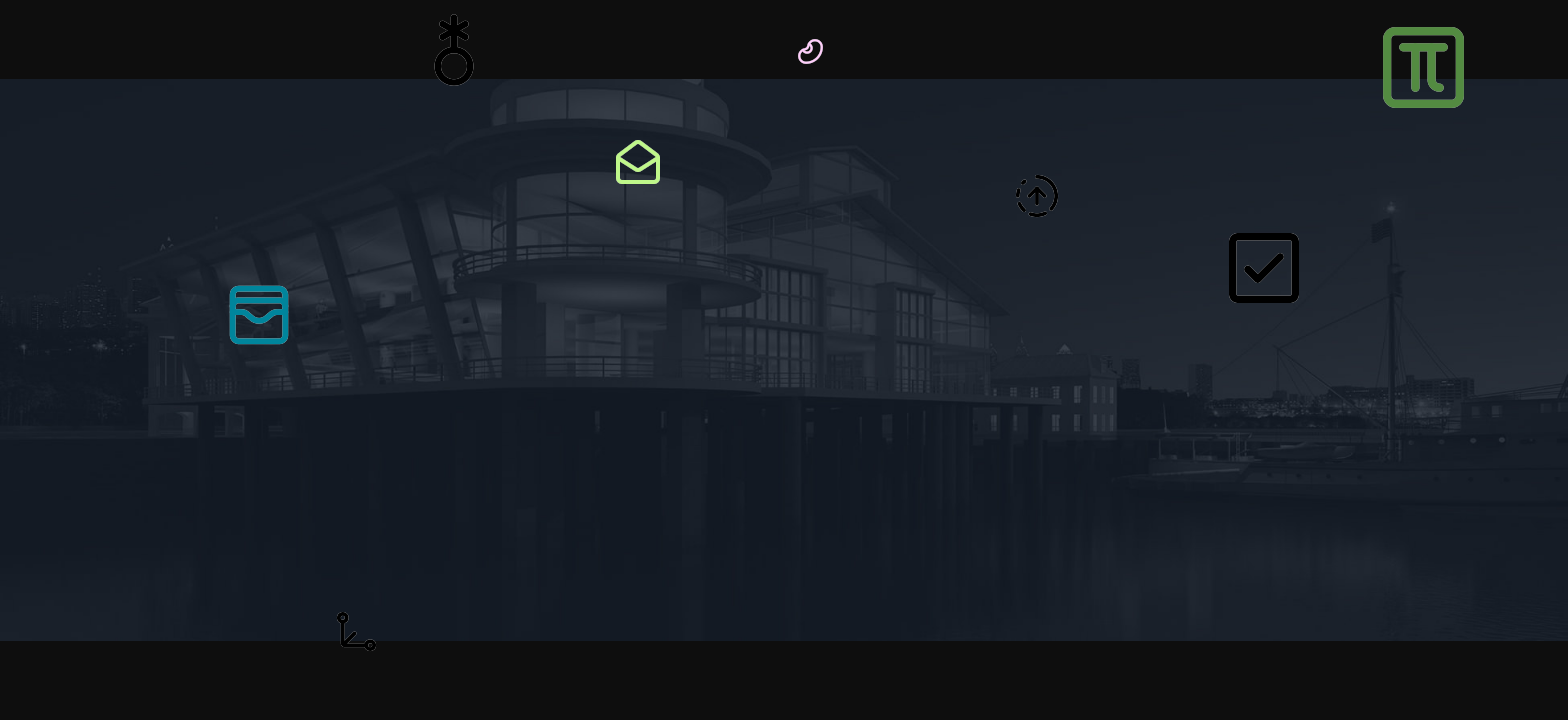  What do you see at coordinates (1423, 67) in the screenshot?
I see `access mathematical constants or formulas` at bounding box center [1423, 67].